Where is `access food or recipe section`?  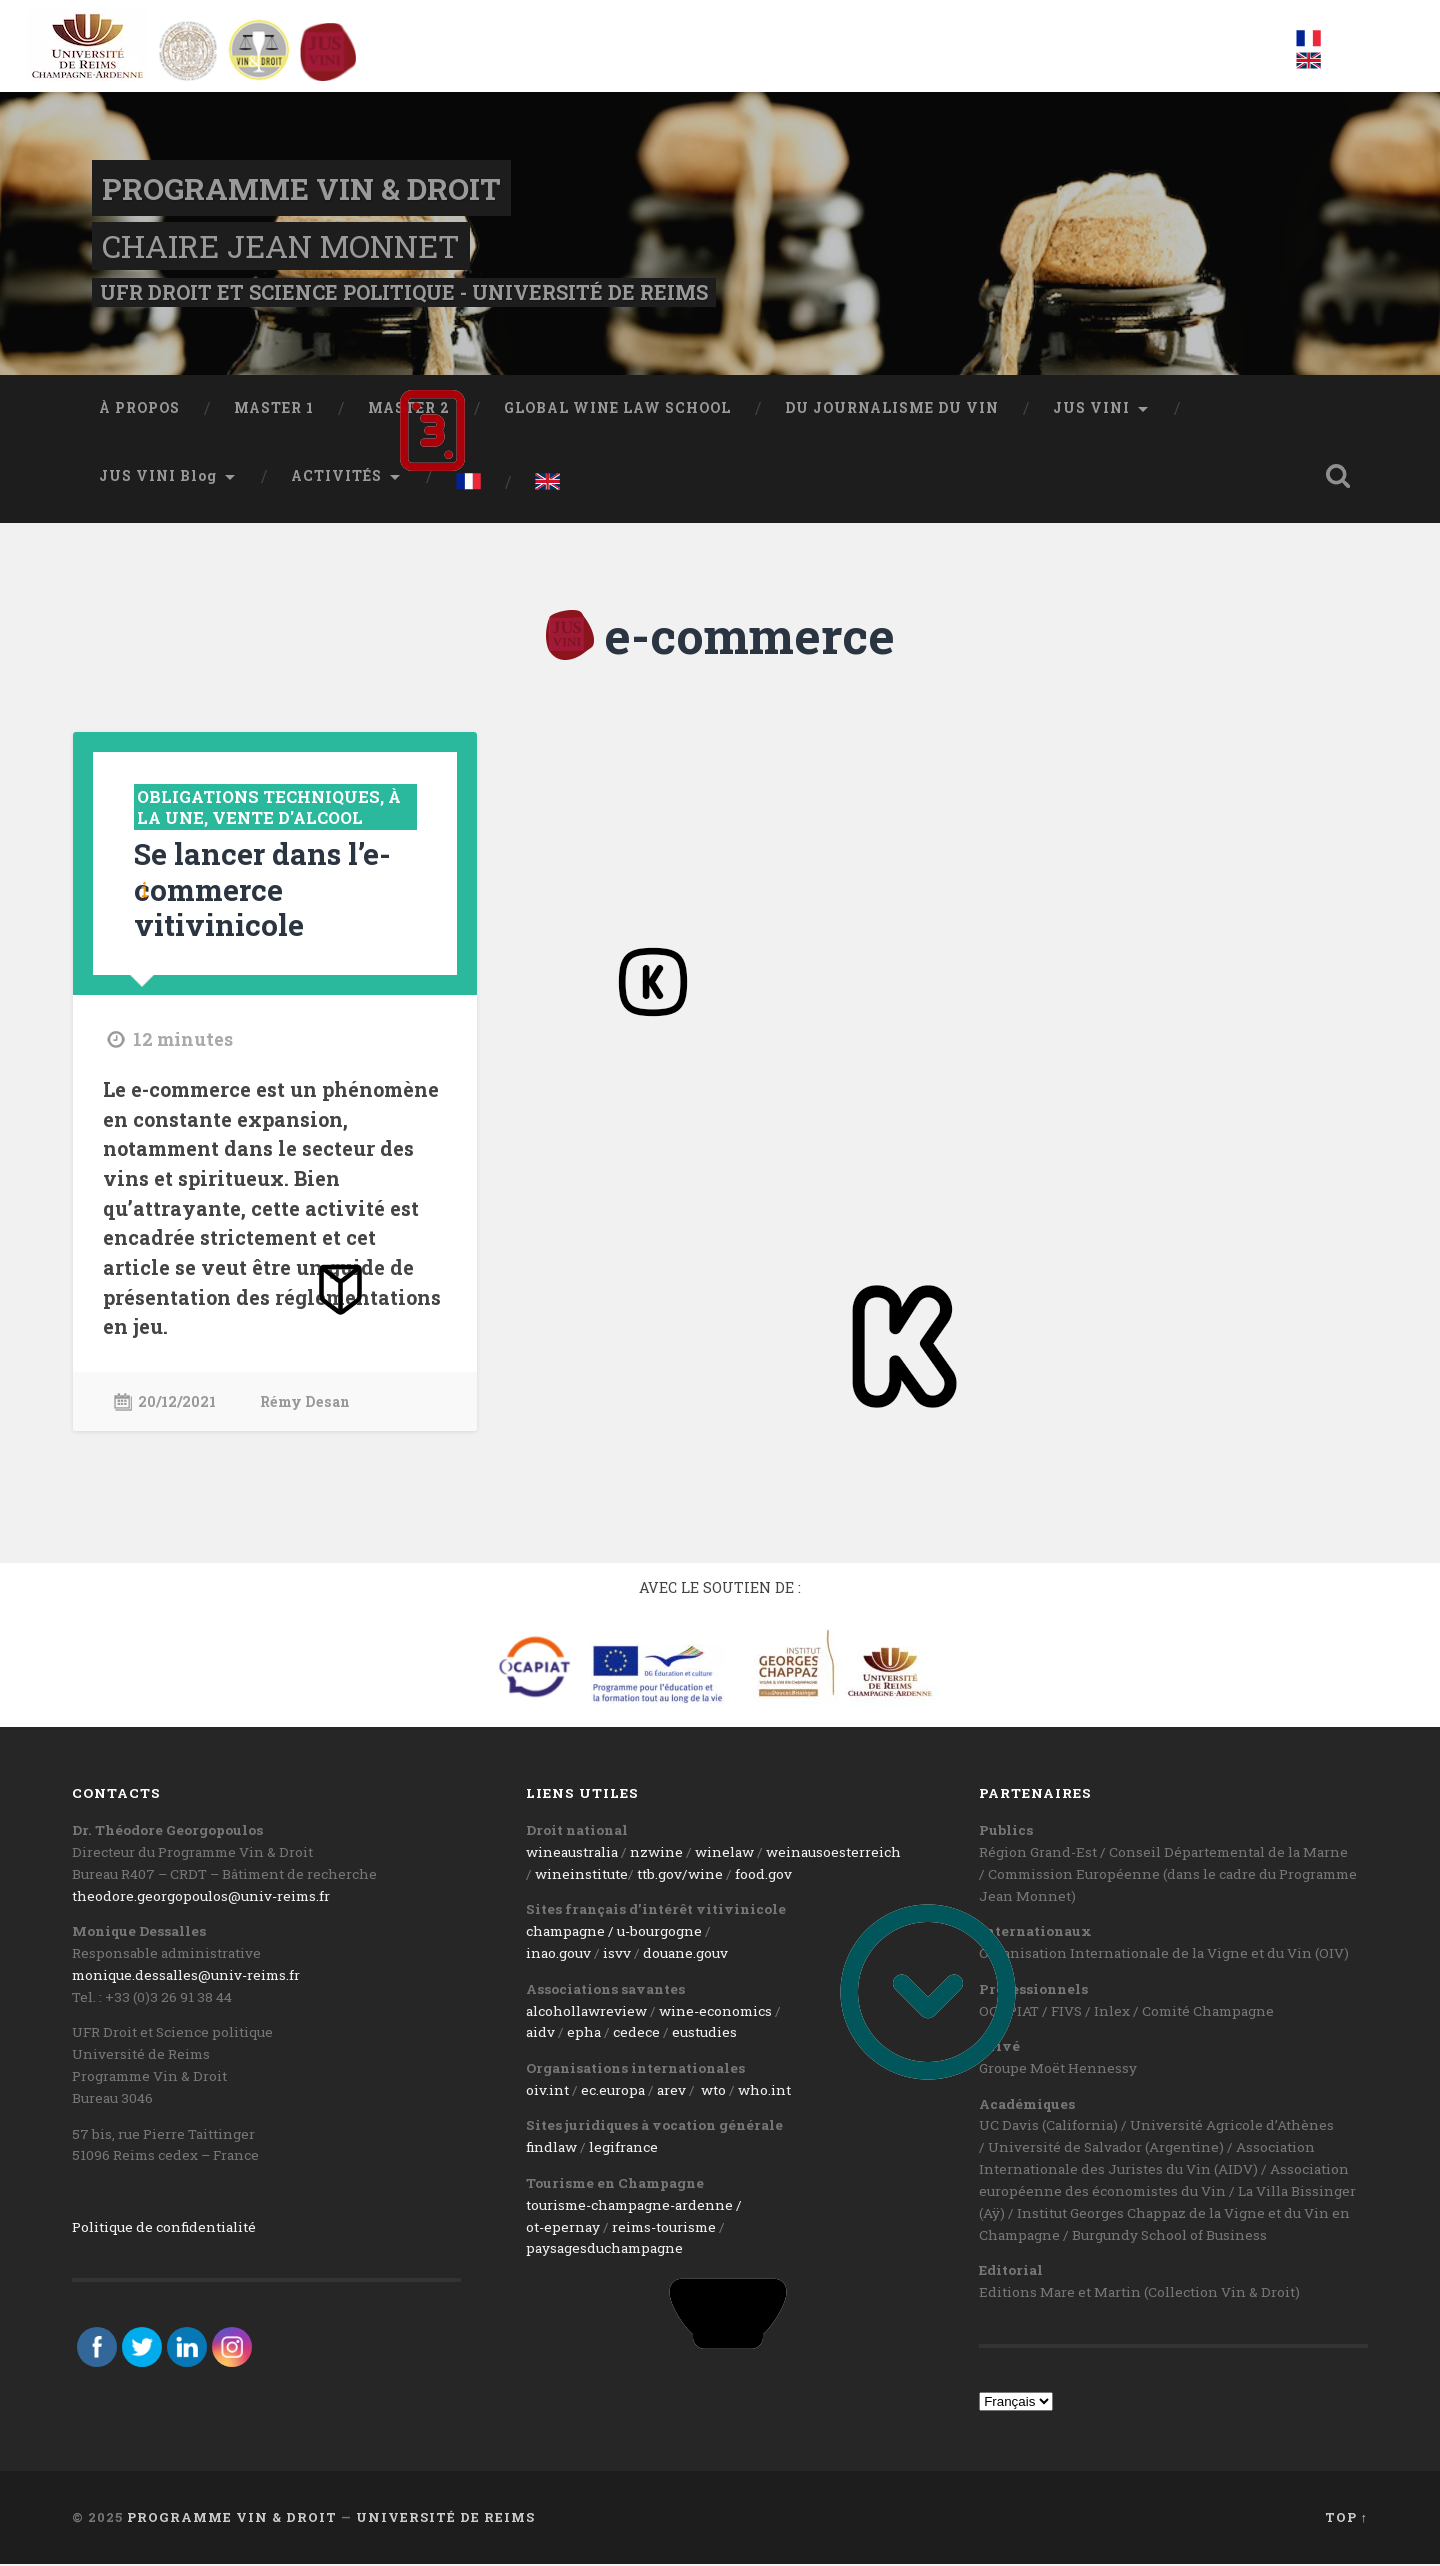
access food or recipe section is located at coordinates (728, 2308).